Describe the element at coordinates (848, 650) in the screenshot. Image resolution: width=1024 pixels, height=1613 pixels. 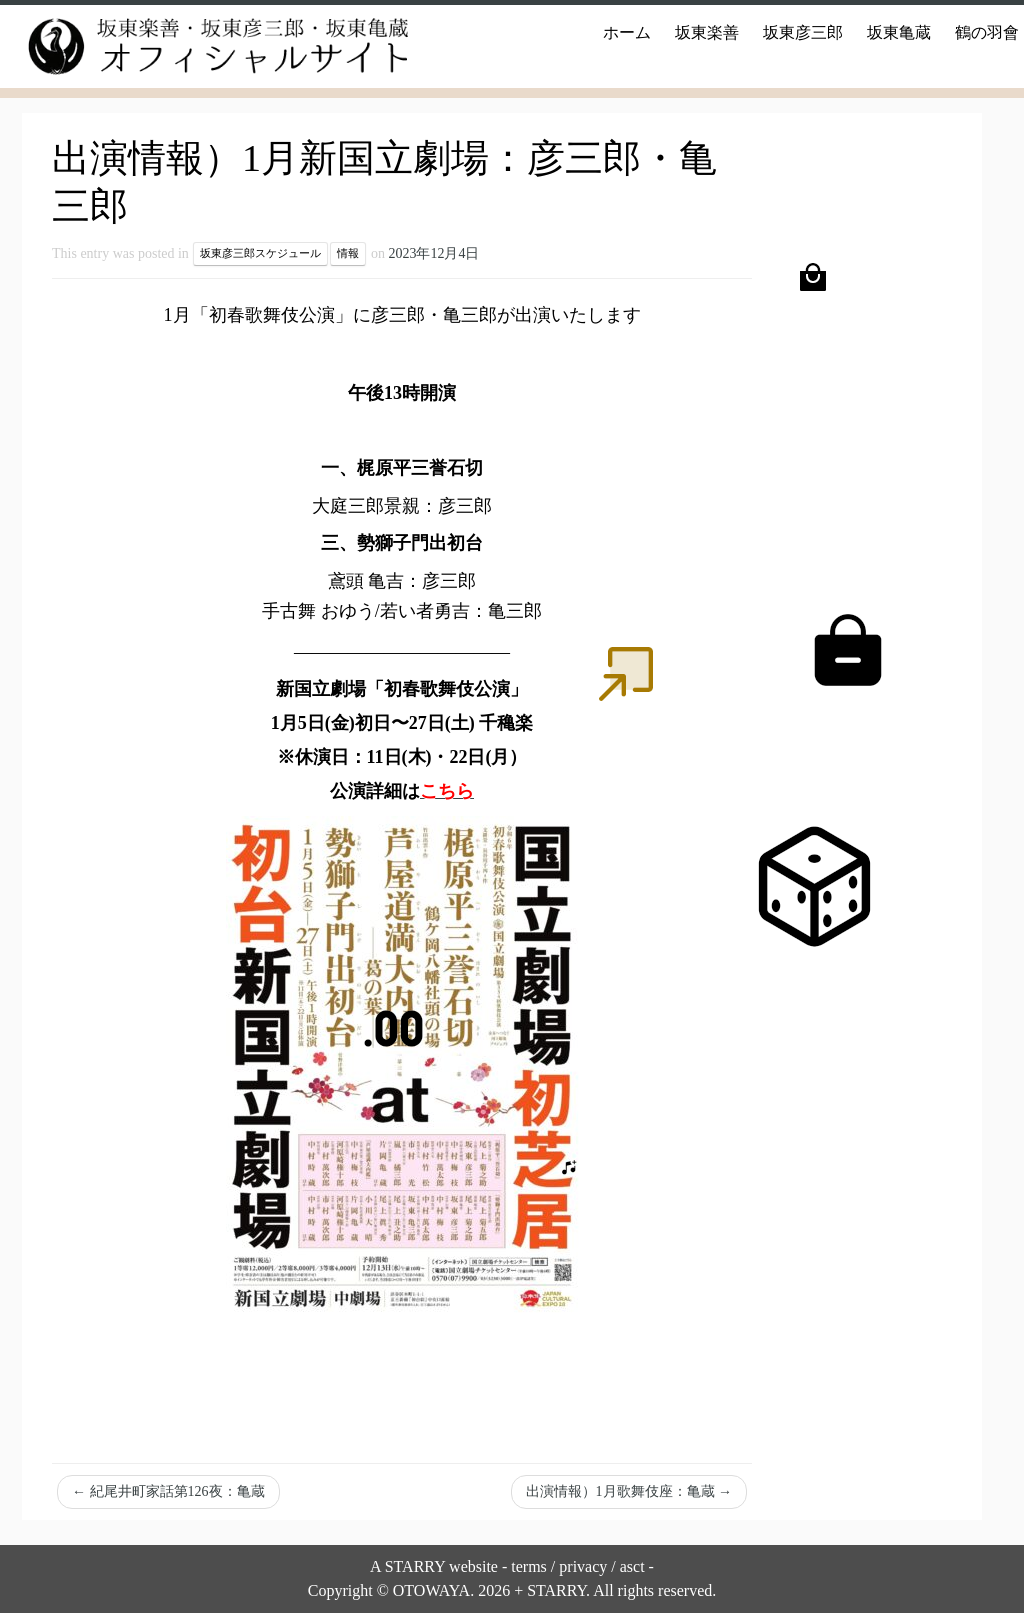
I see `remove item from shopping bag` at that location.